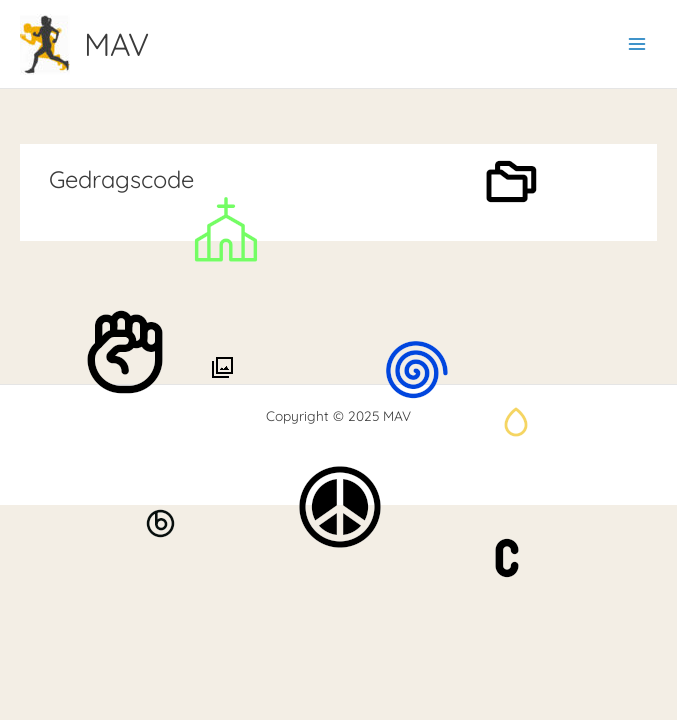 This screenshot has height=720, width=677. What do you see at coordinates (160, 523) in the screenshot?
I see `beats audio brand logo` at bounding box center [160, 523].